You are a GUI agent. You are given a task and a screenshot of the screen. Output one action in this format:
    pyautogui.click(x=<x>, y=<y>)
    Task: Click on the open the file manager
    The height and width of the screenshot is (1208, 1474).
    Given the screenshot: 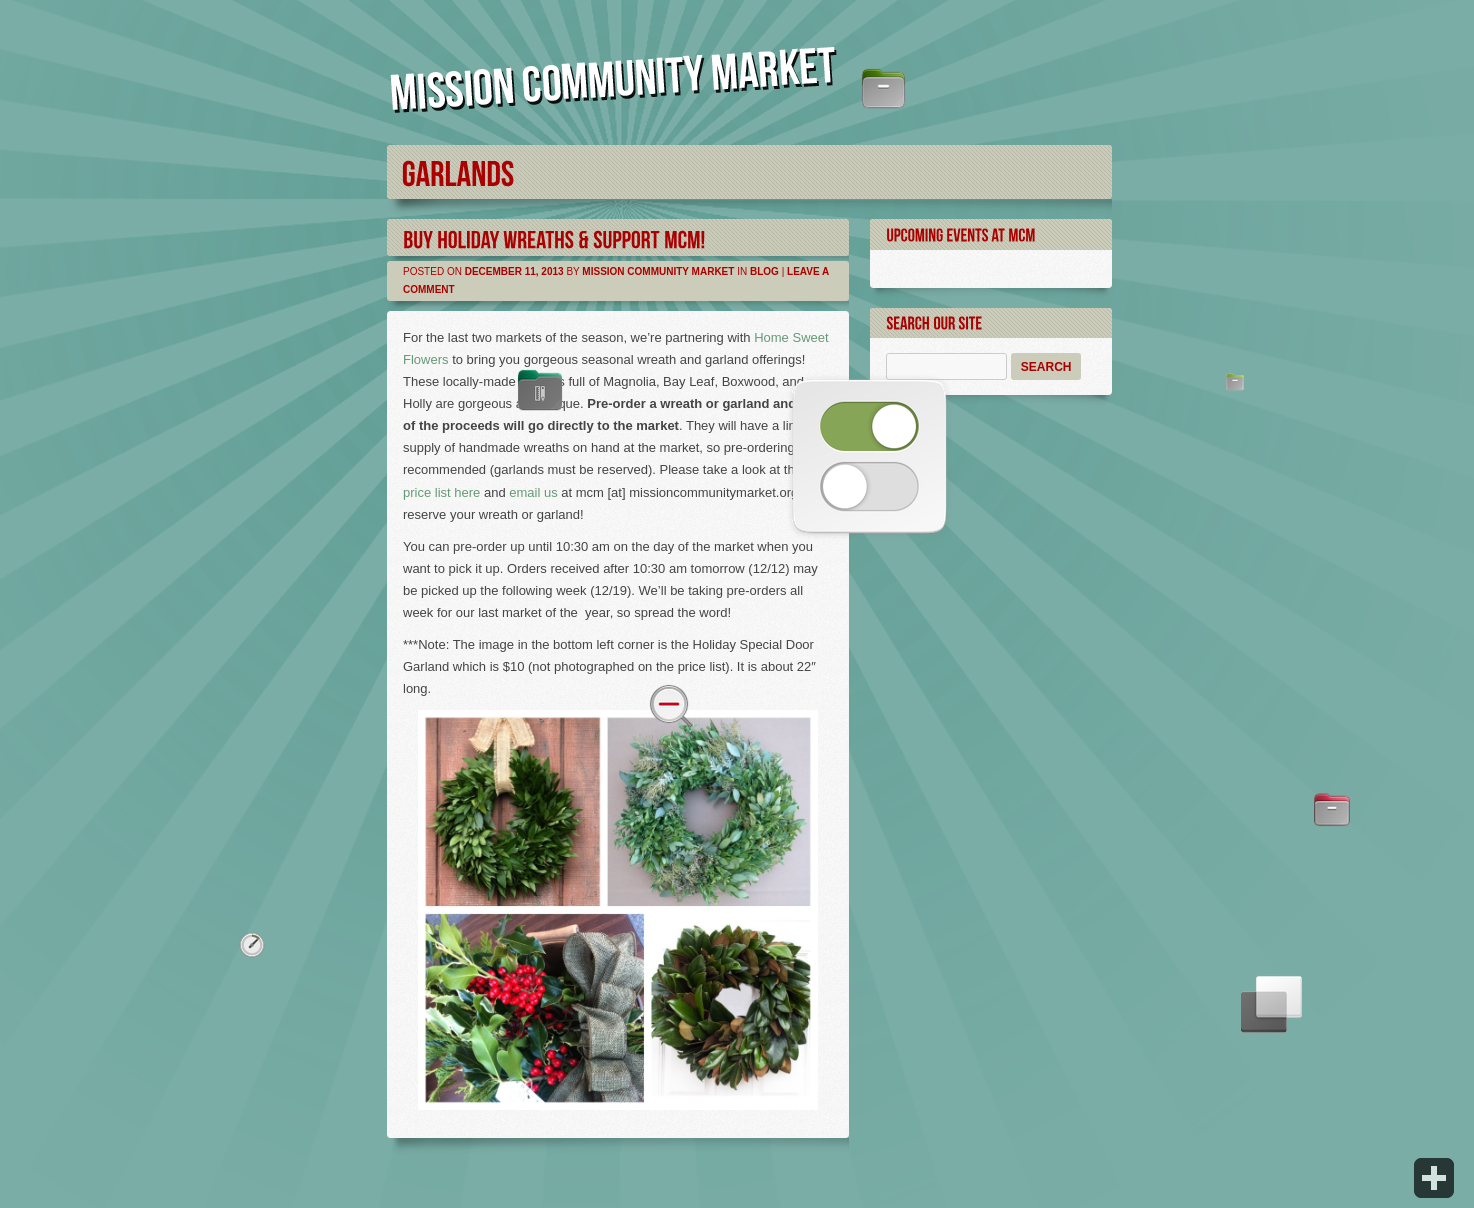 What is the action you would take?
    pyautogui.click(x=1332, y=809)
    